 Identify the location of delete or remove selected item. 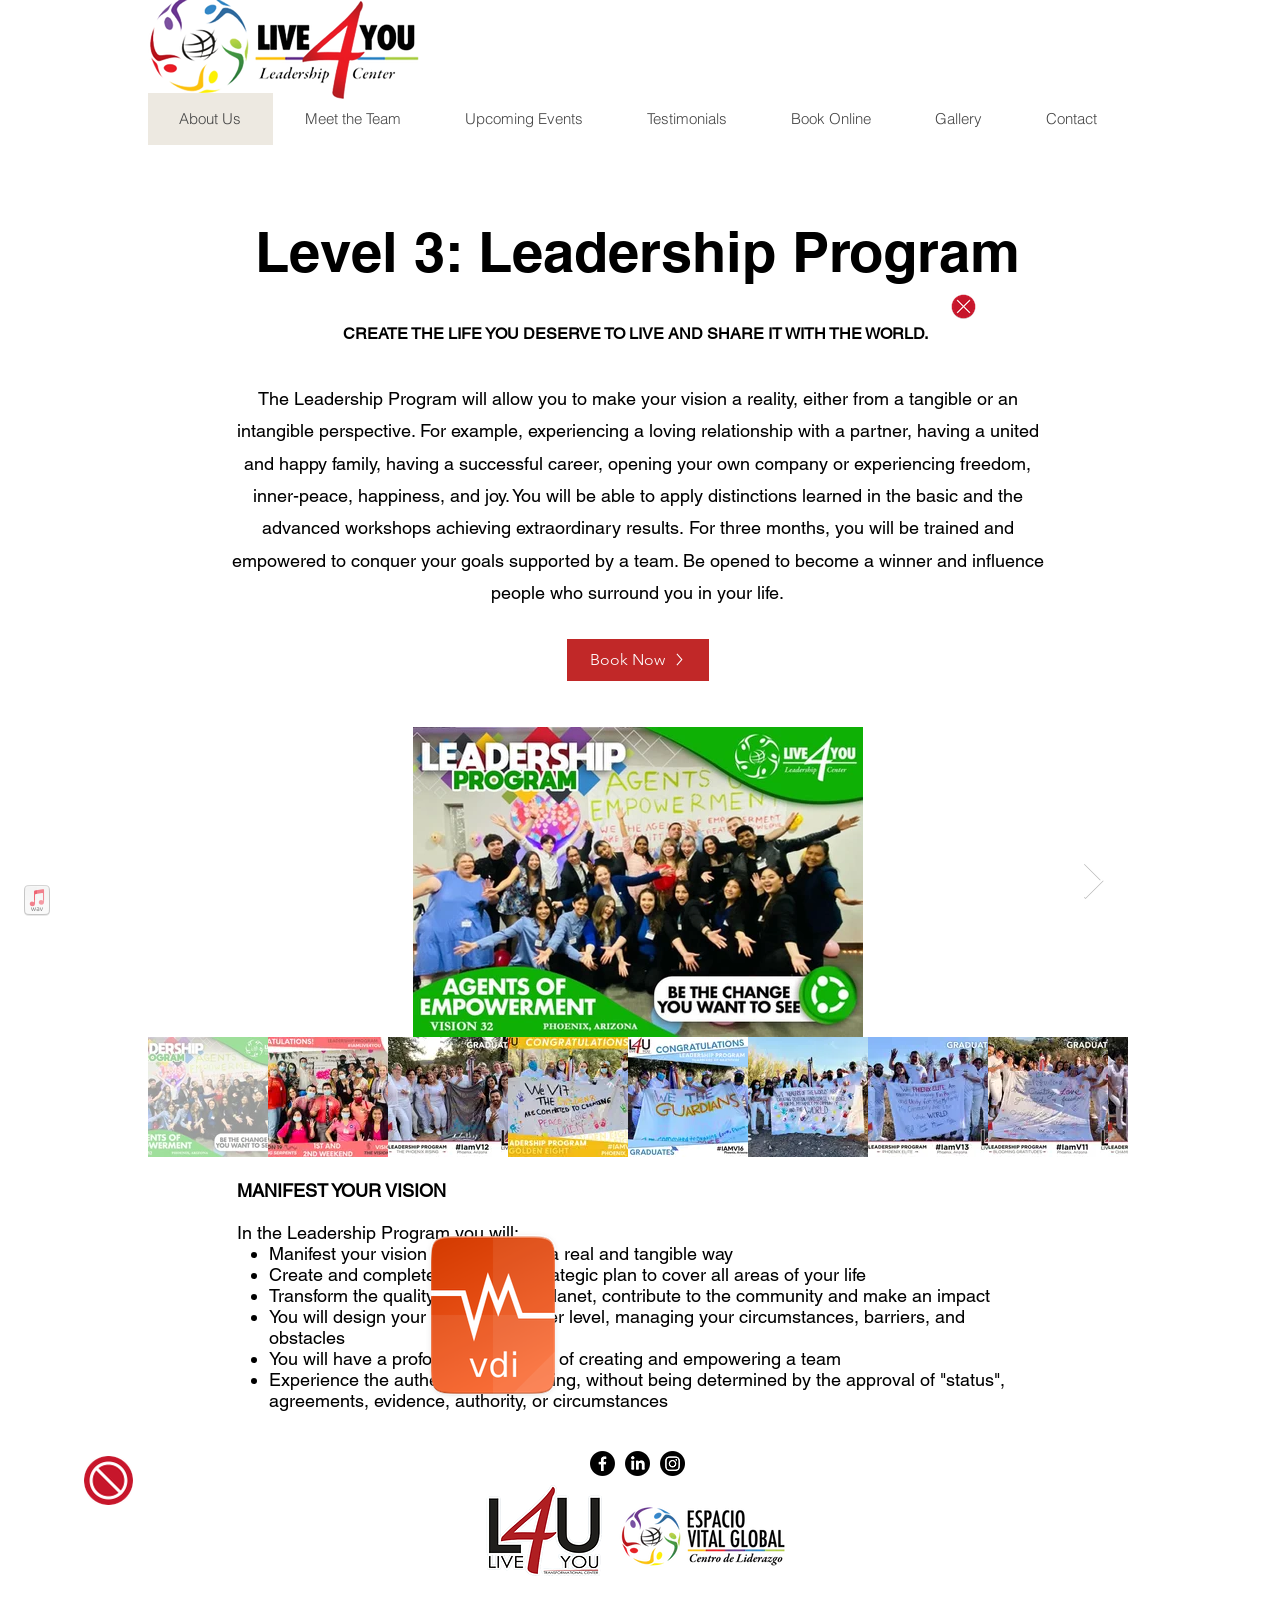
(108, 1480).